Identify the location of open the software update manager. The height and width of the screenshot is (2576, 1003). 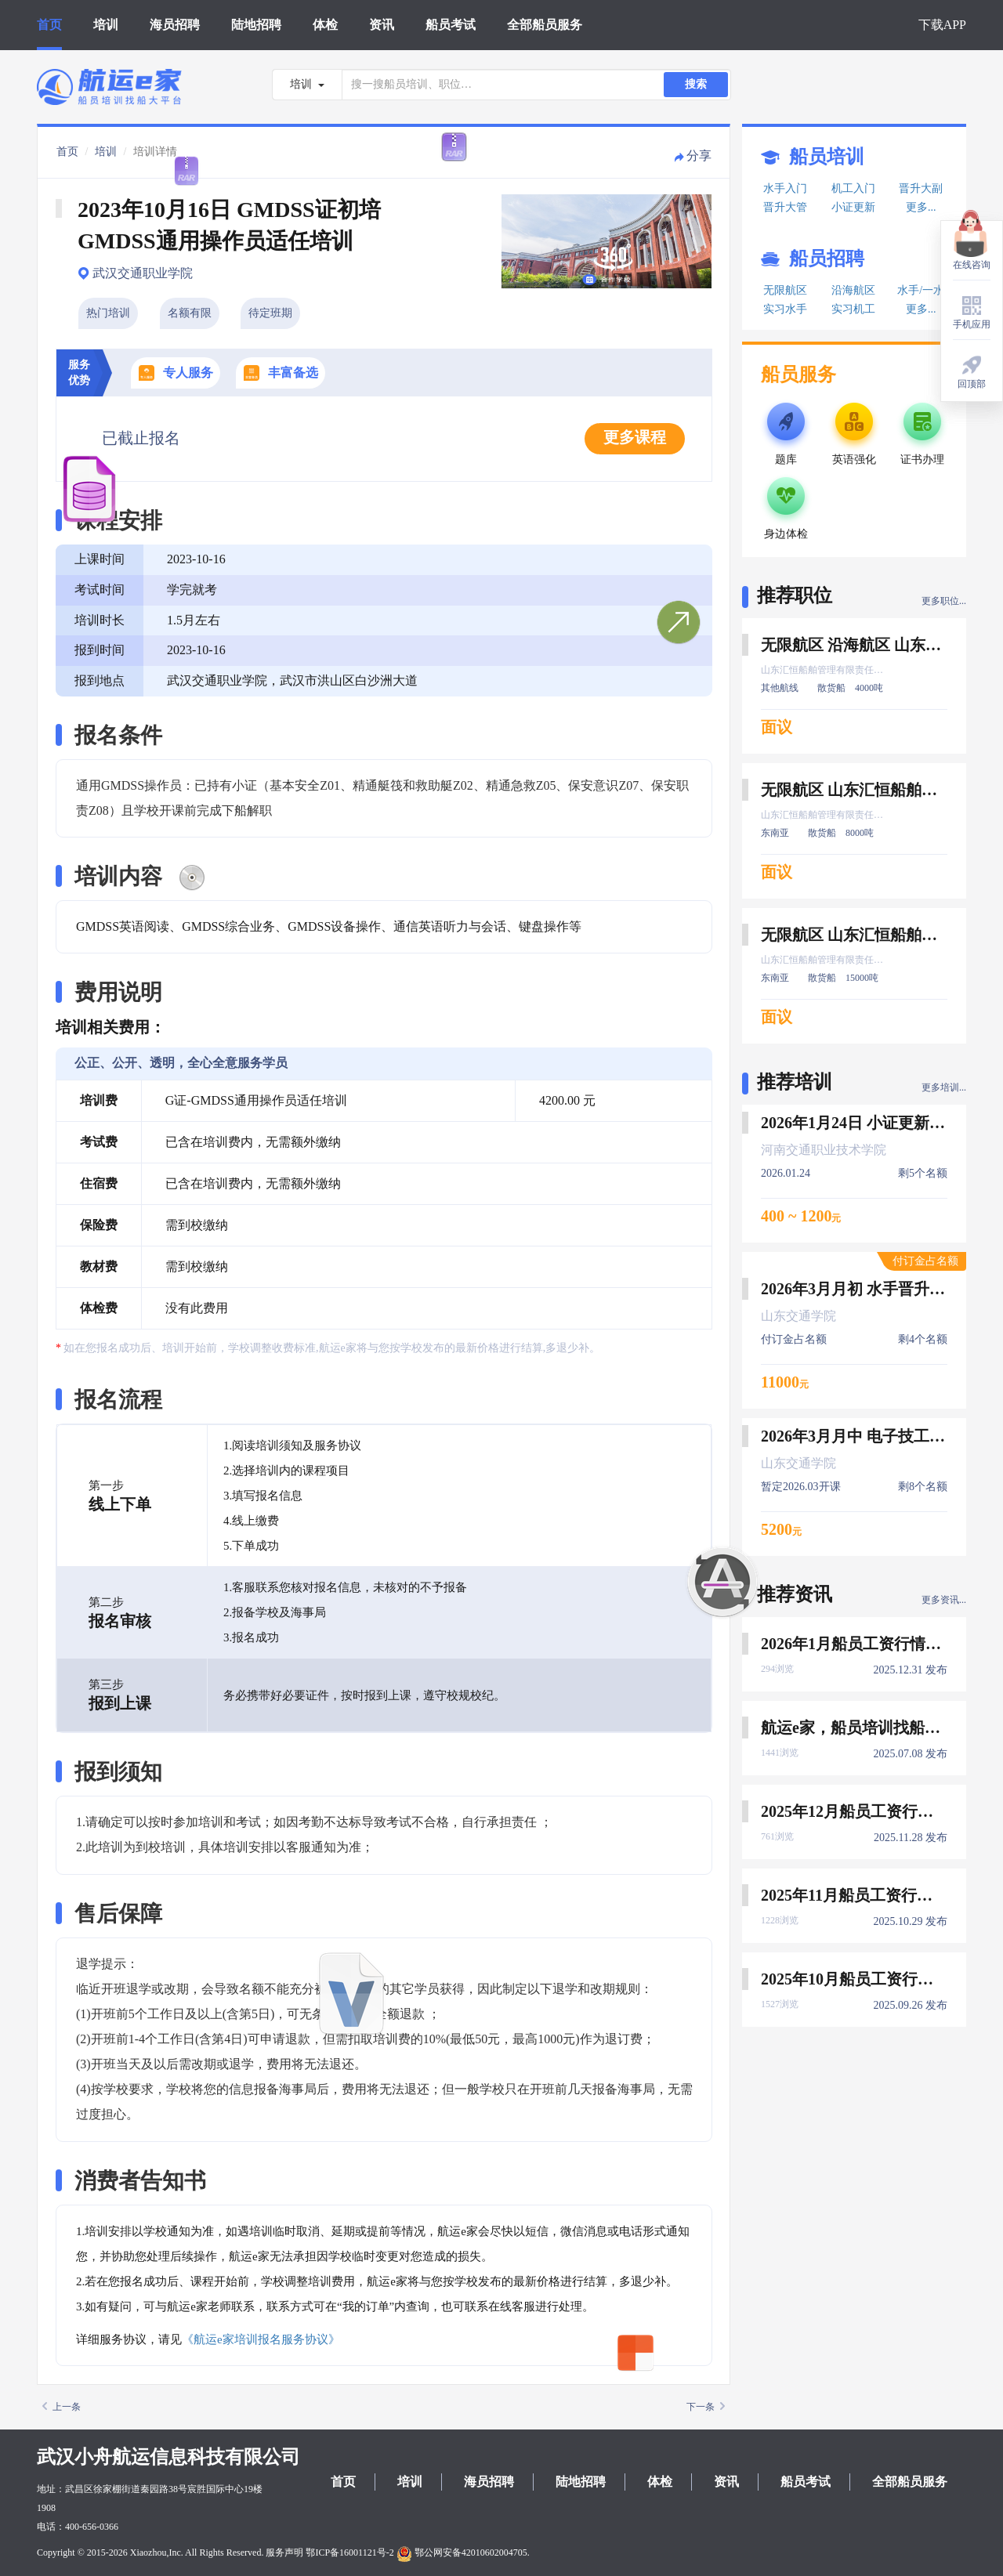
(722, 1582).